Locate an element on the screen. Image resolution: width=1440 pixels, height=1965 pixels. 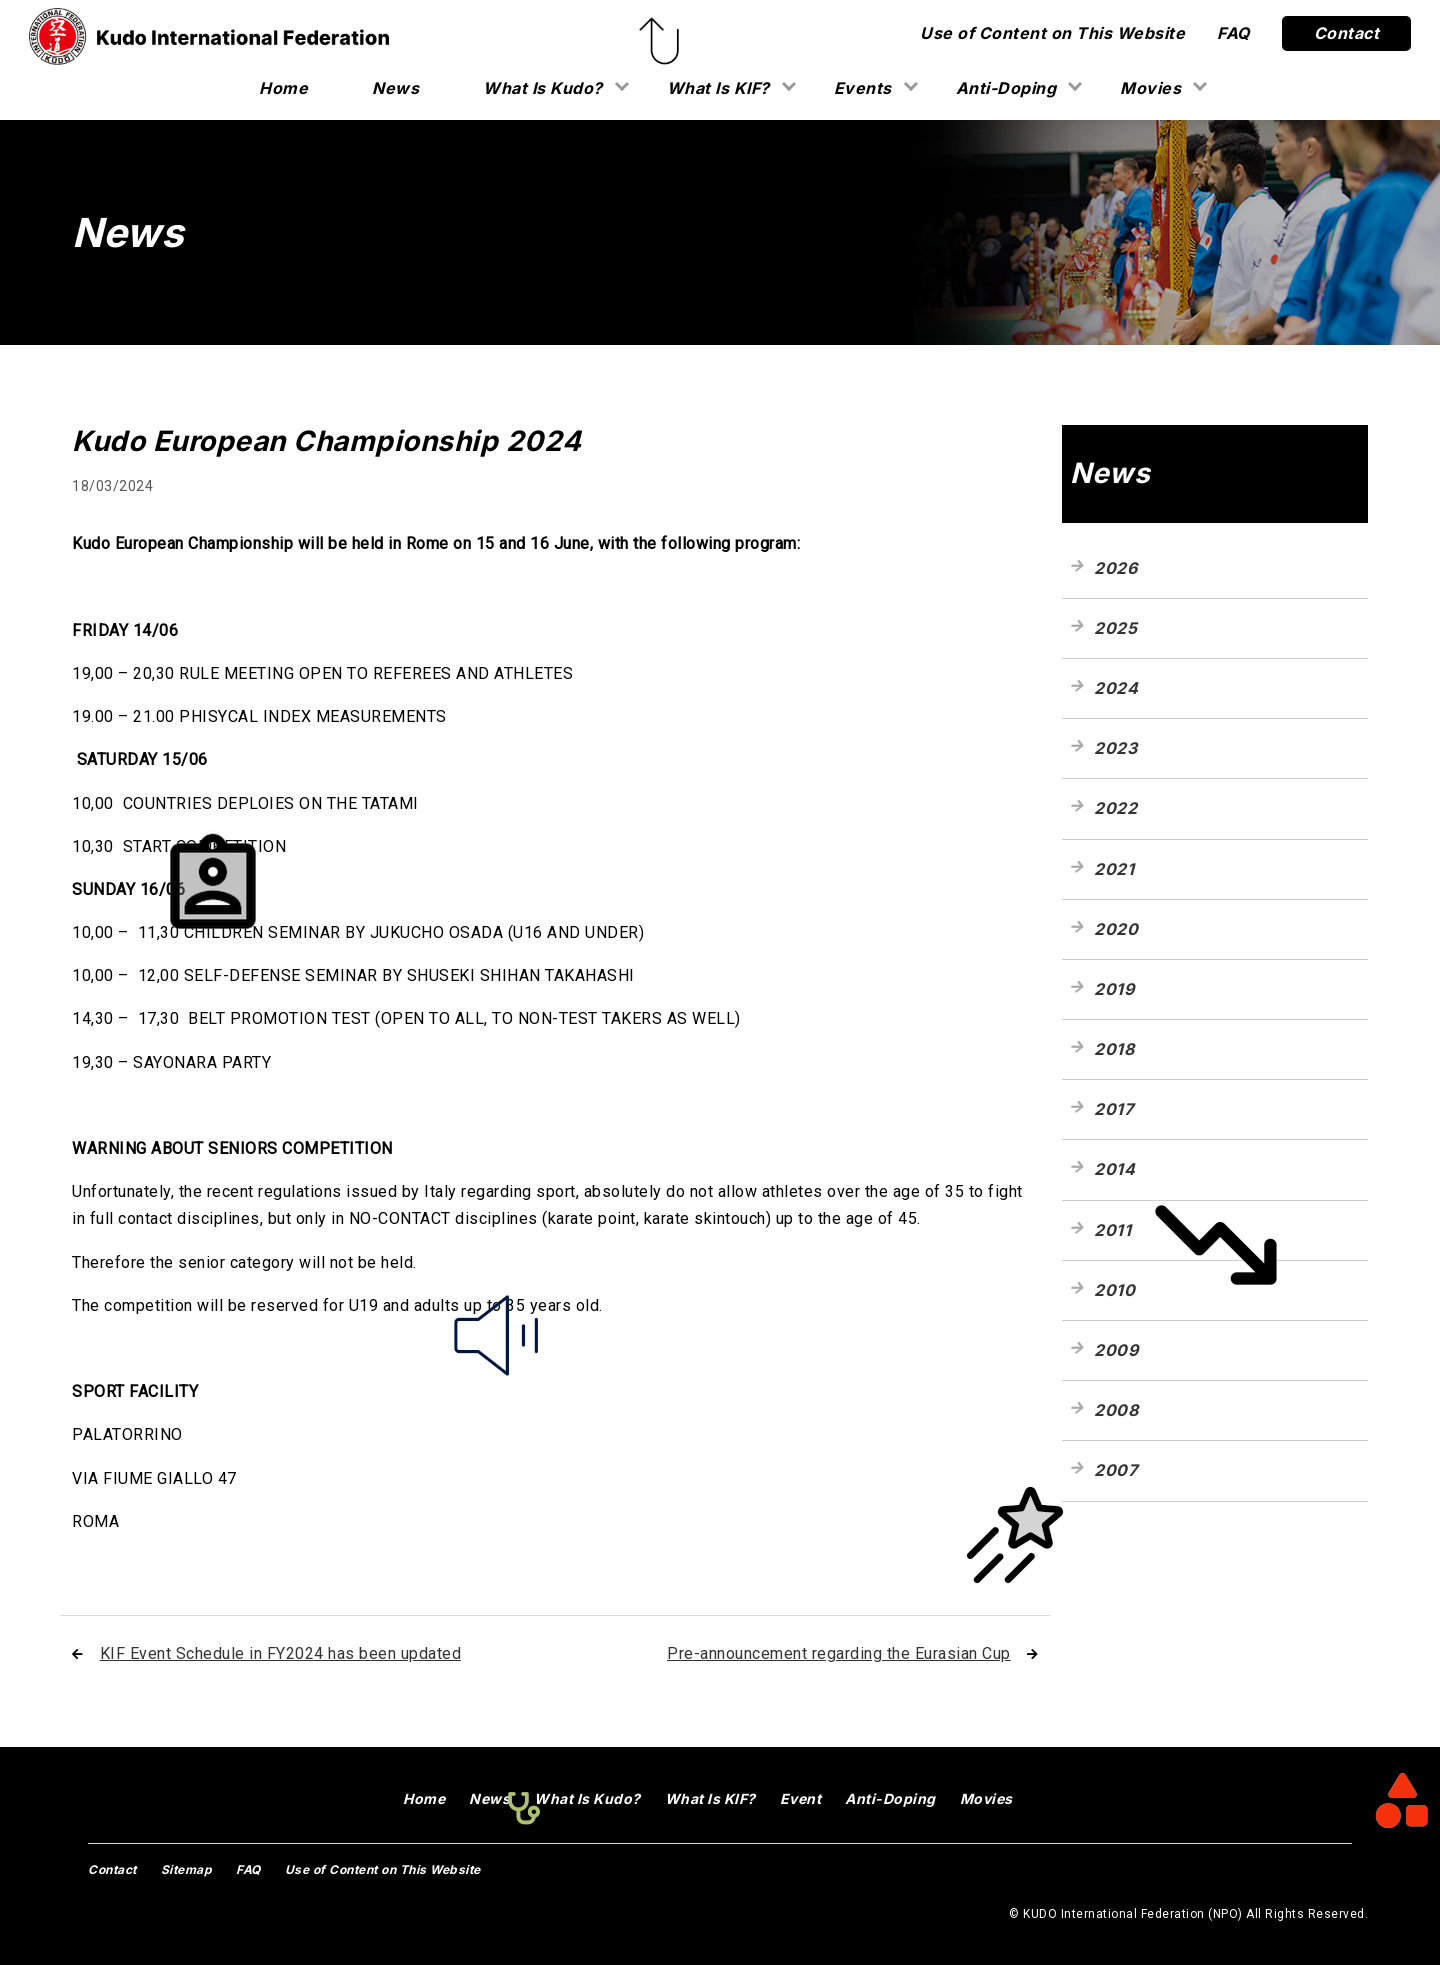
increase or adjust volume is located at coordinates (494, 1335).